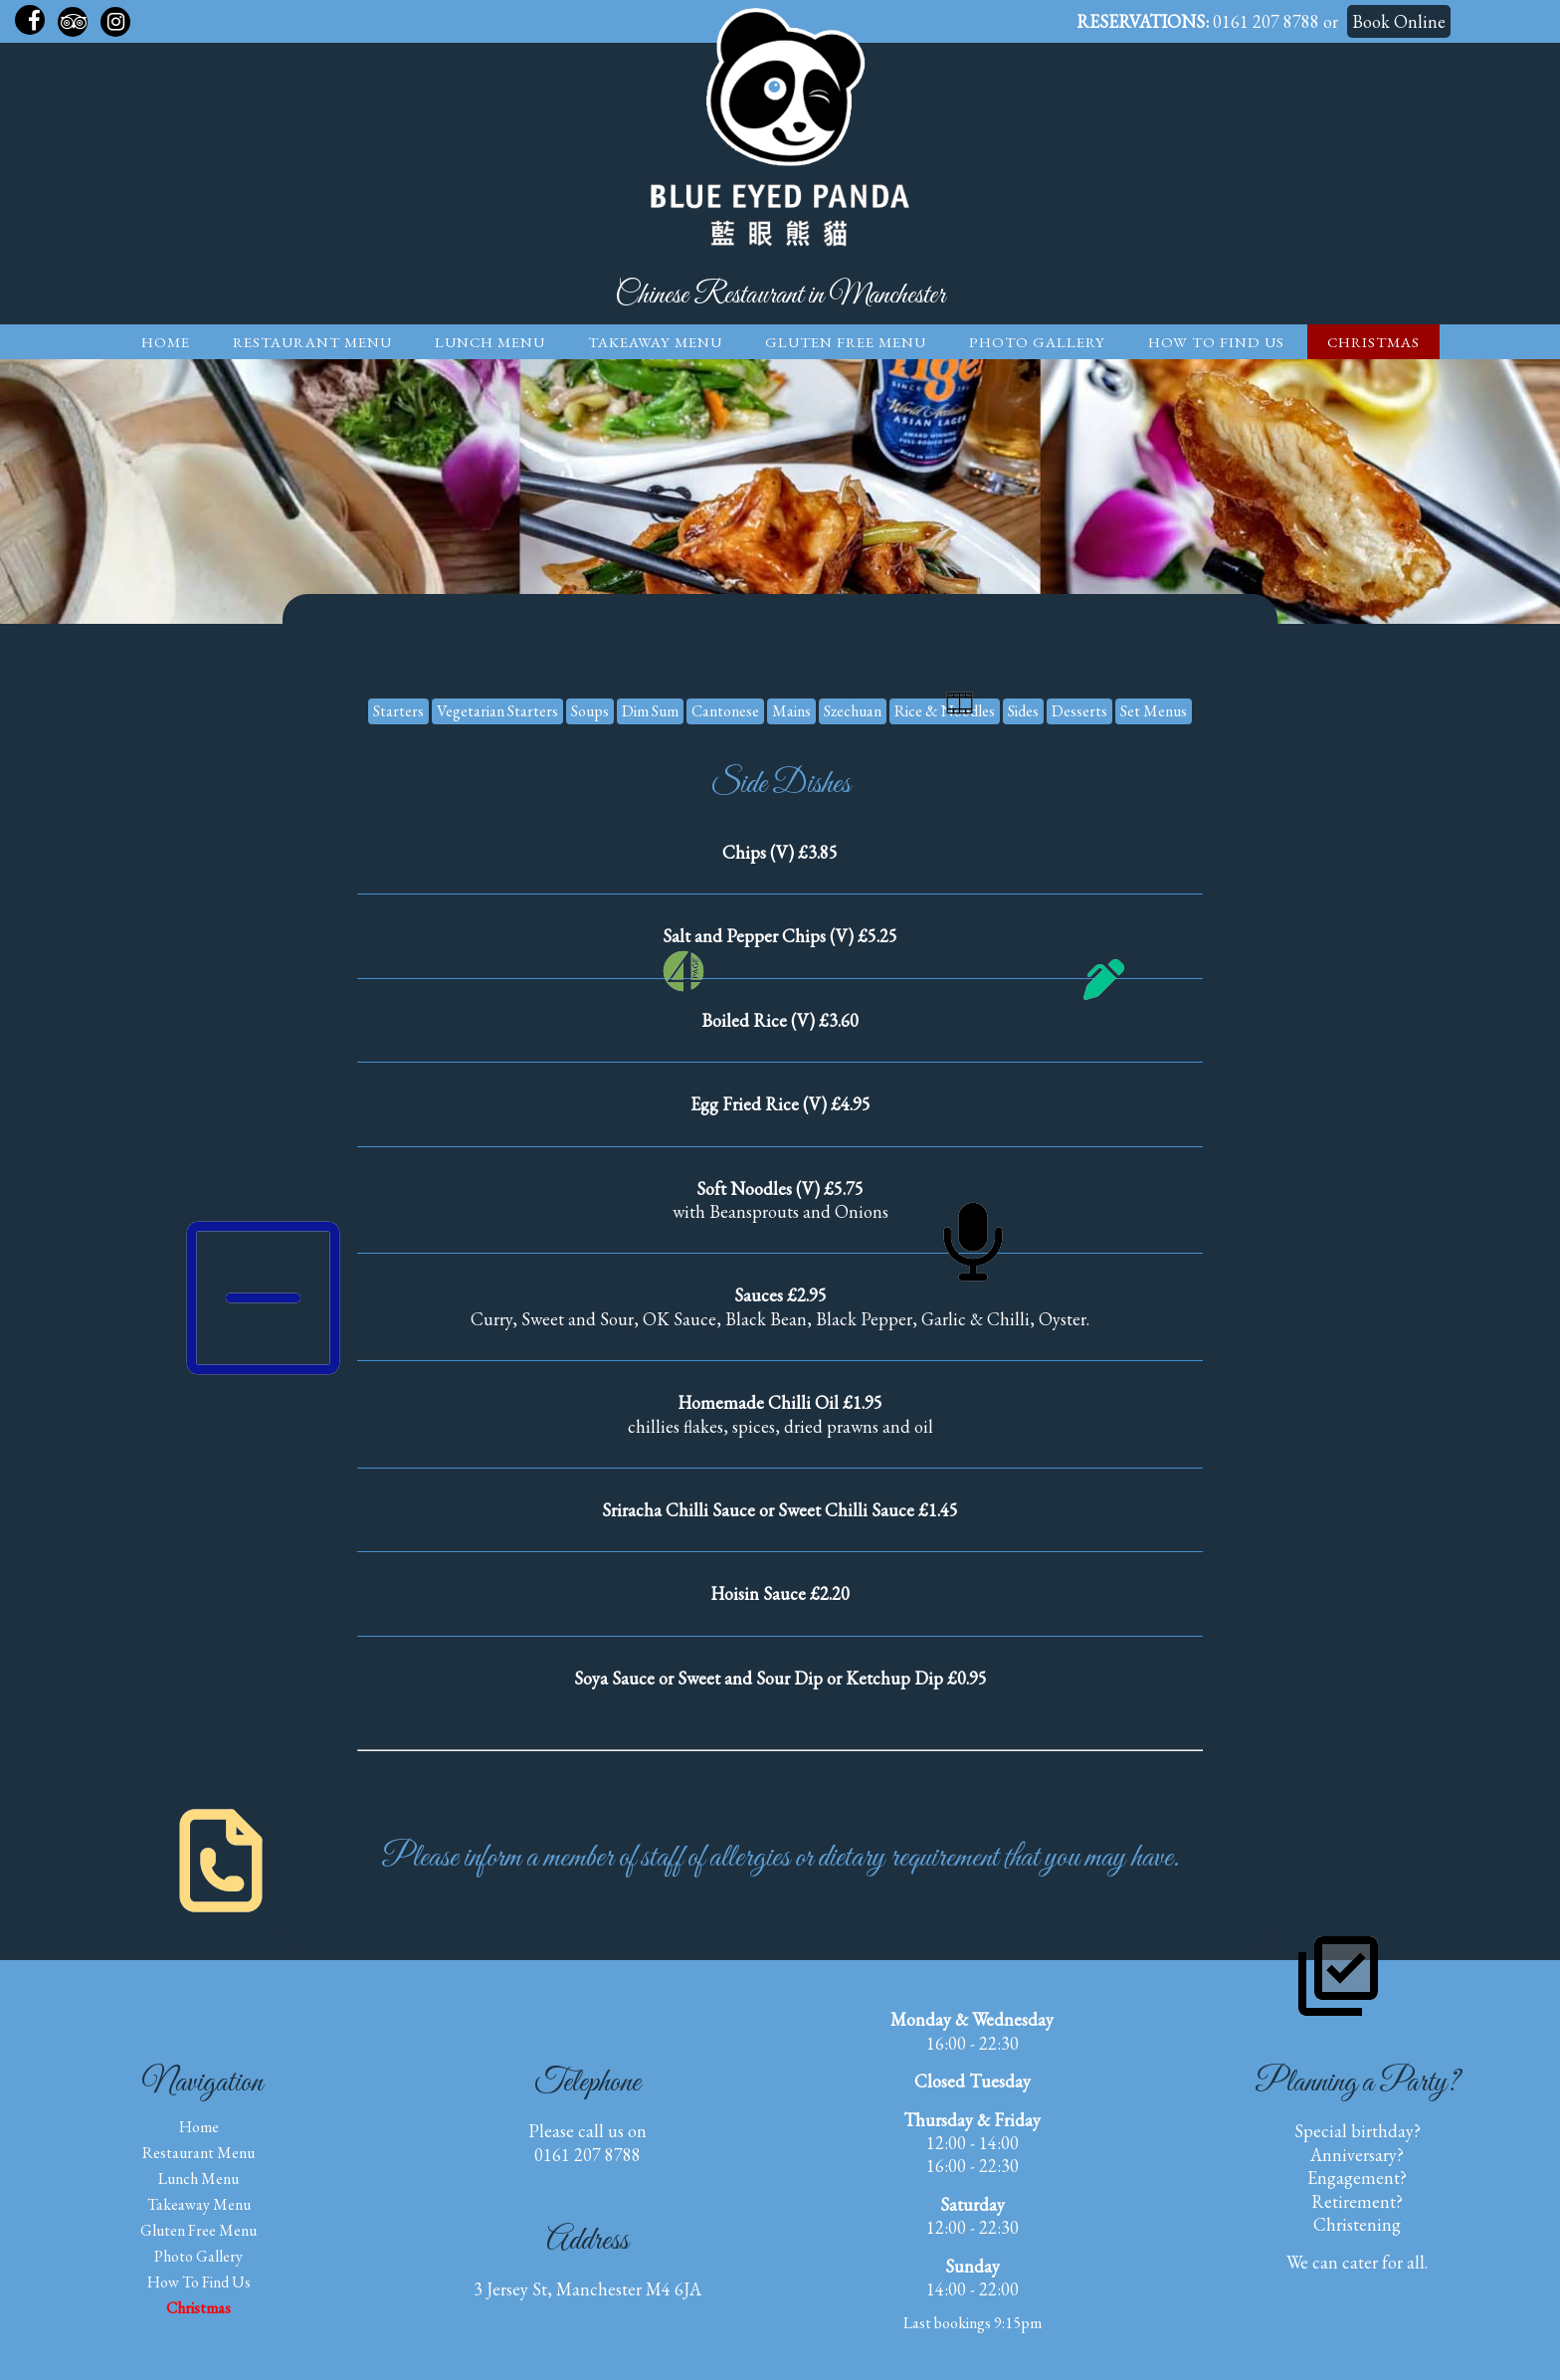  Describe the element at coordinates (683, 971) in the screenshot. I see `page4 brand logo` at that location.